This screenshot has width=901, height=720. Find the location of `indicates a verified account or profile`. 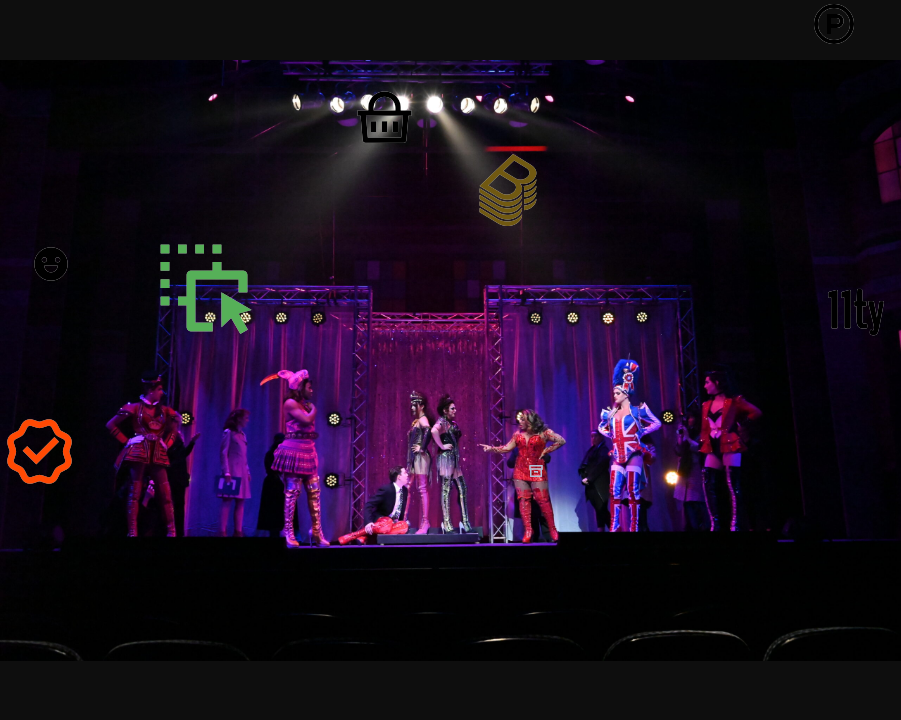

indicates a verified account or profile is located at coordinates (39, 451).